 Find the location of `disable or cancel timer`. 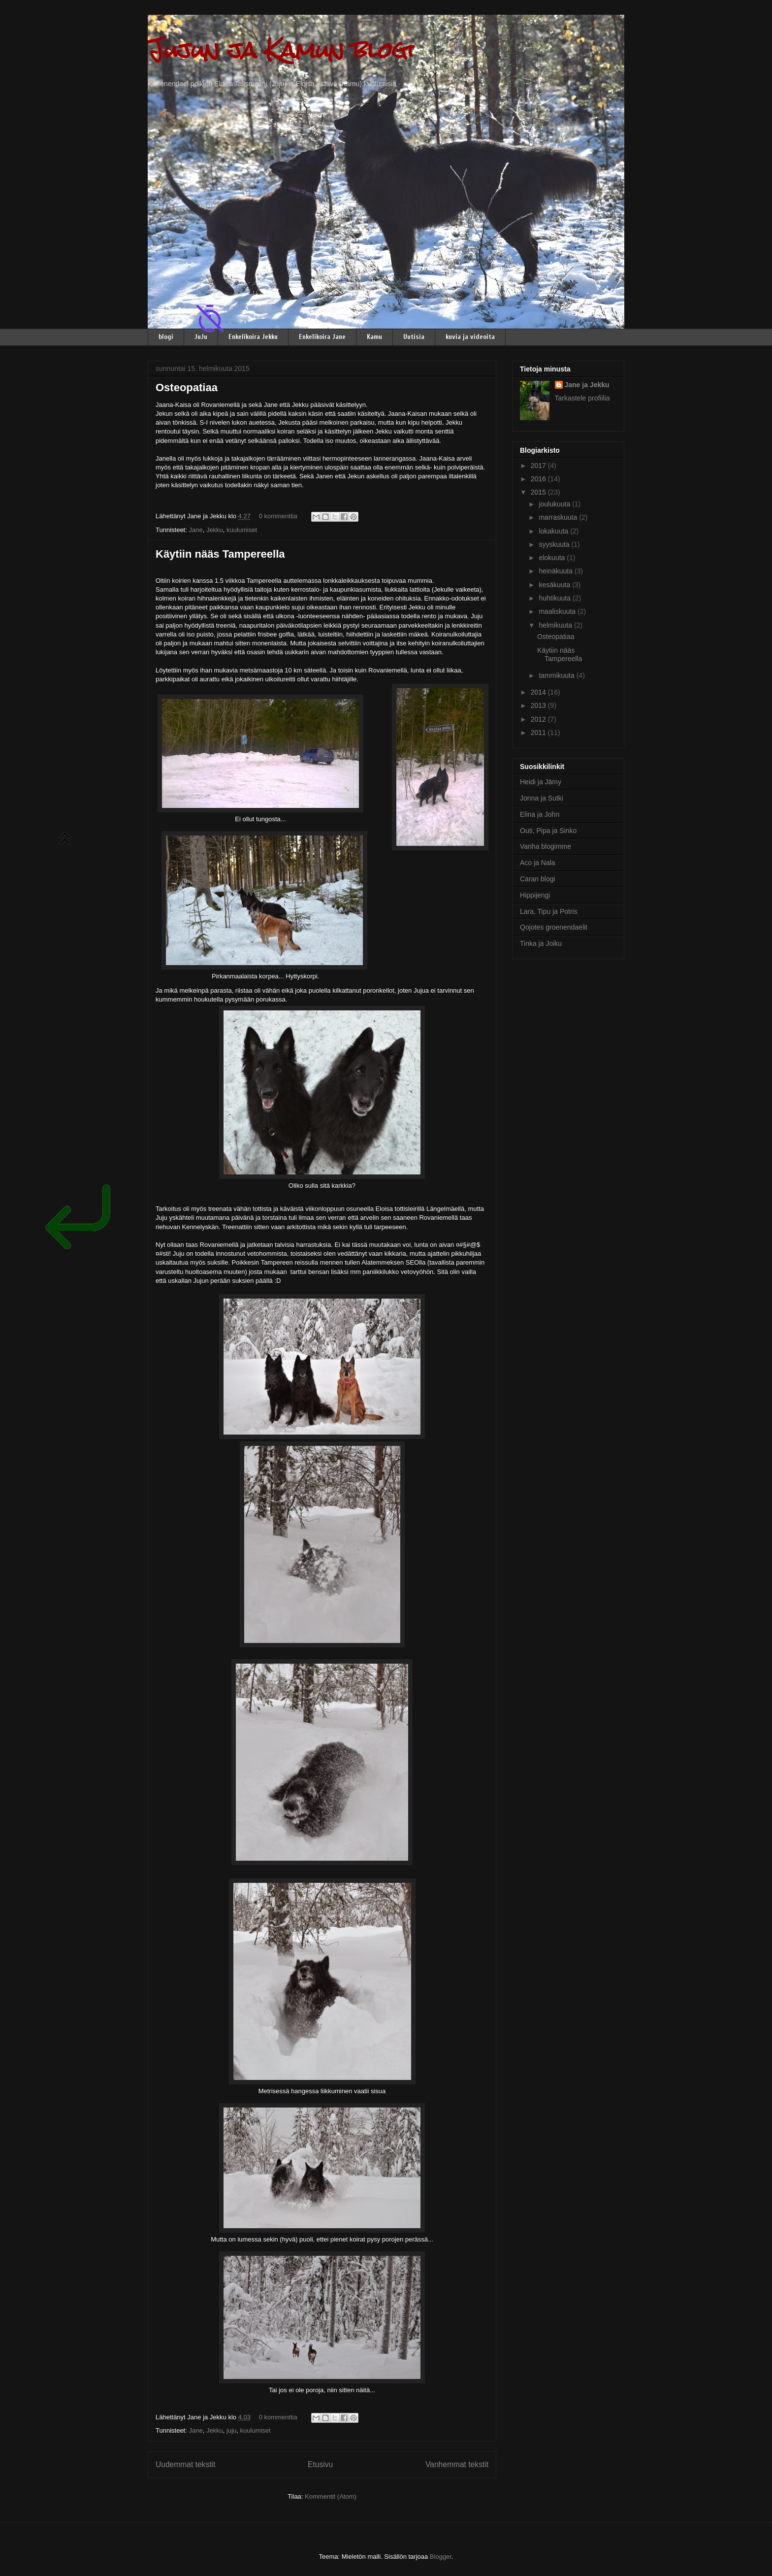

disable or cancel timer is located at coordinates (210, 318).